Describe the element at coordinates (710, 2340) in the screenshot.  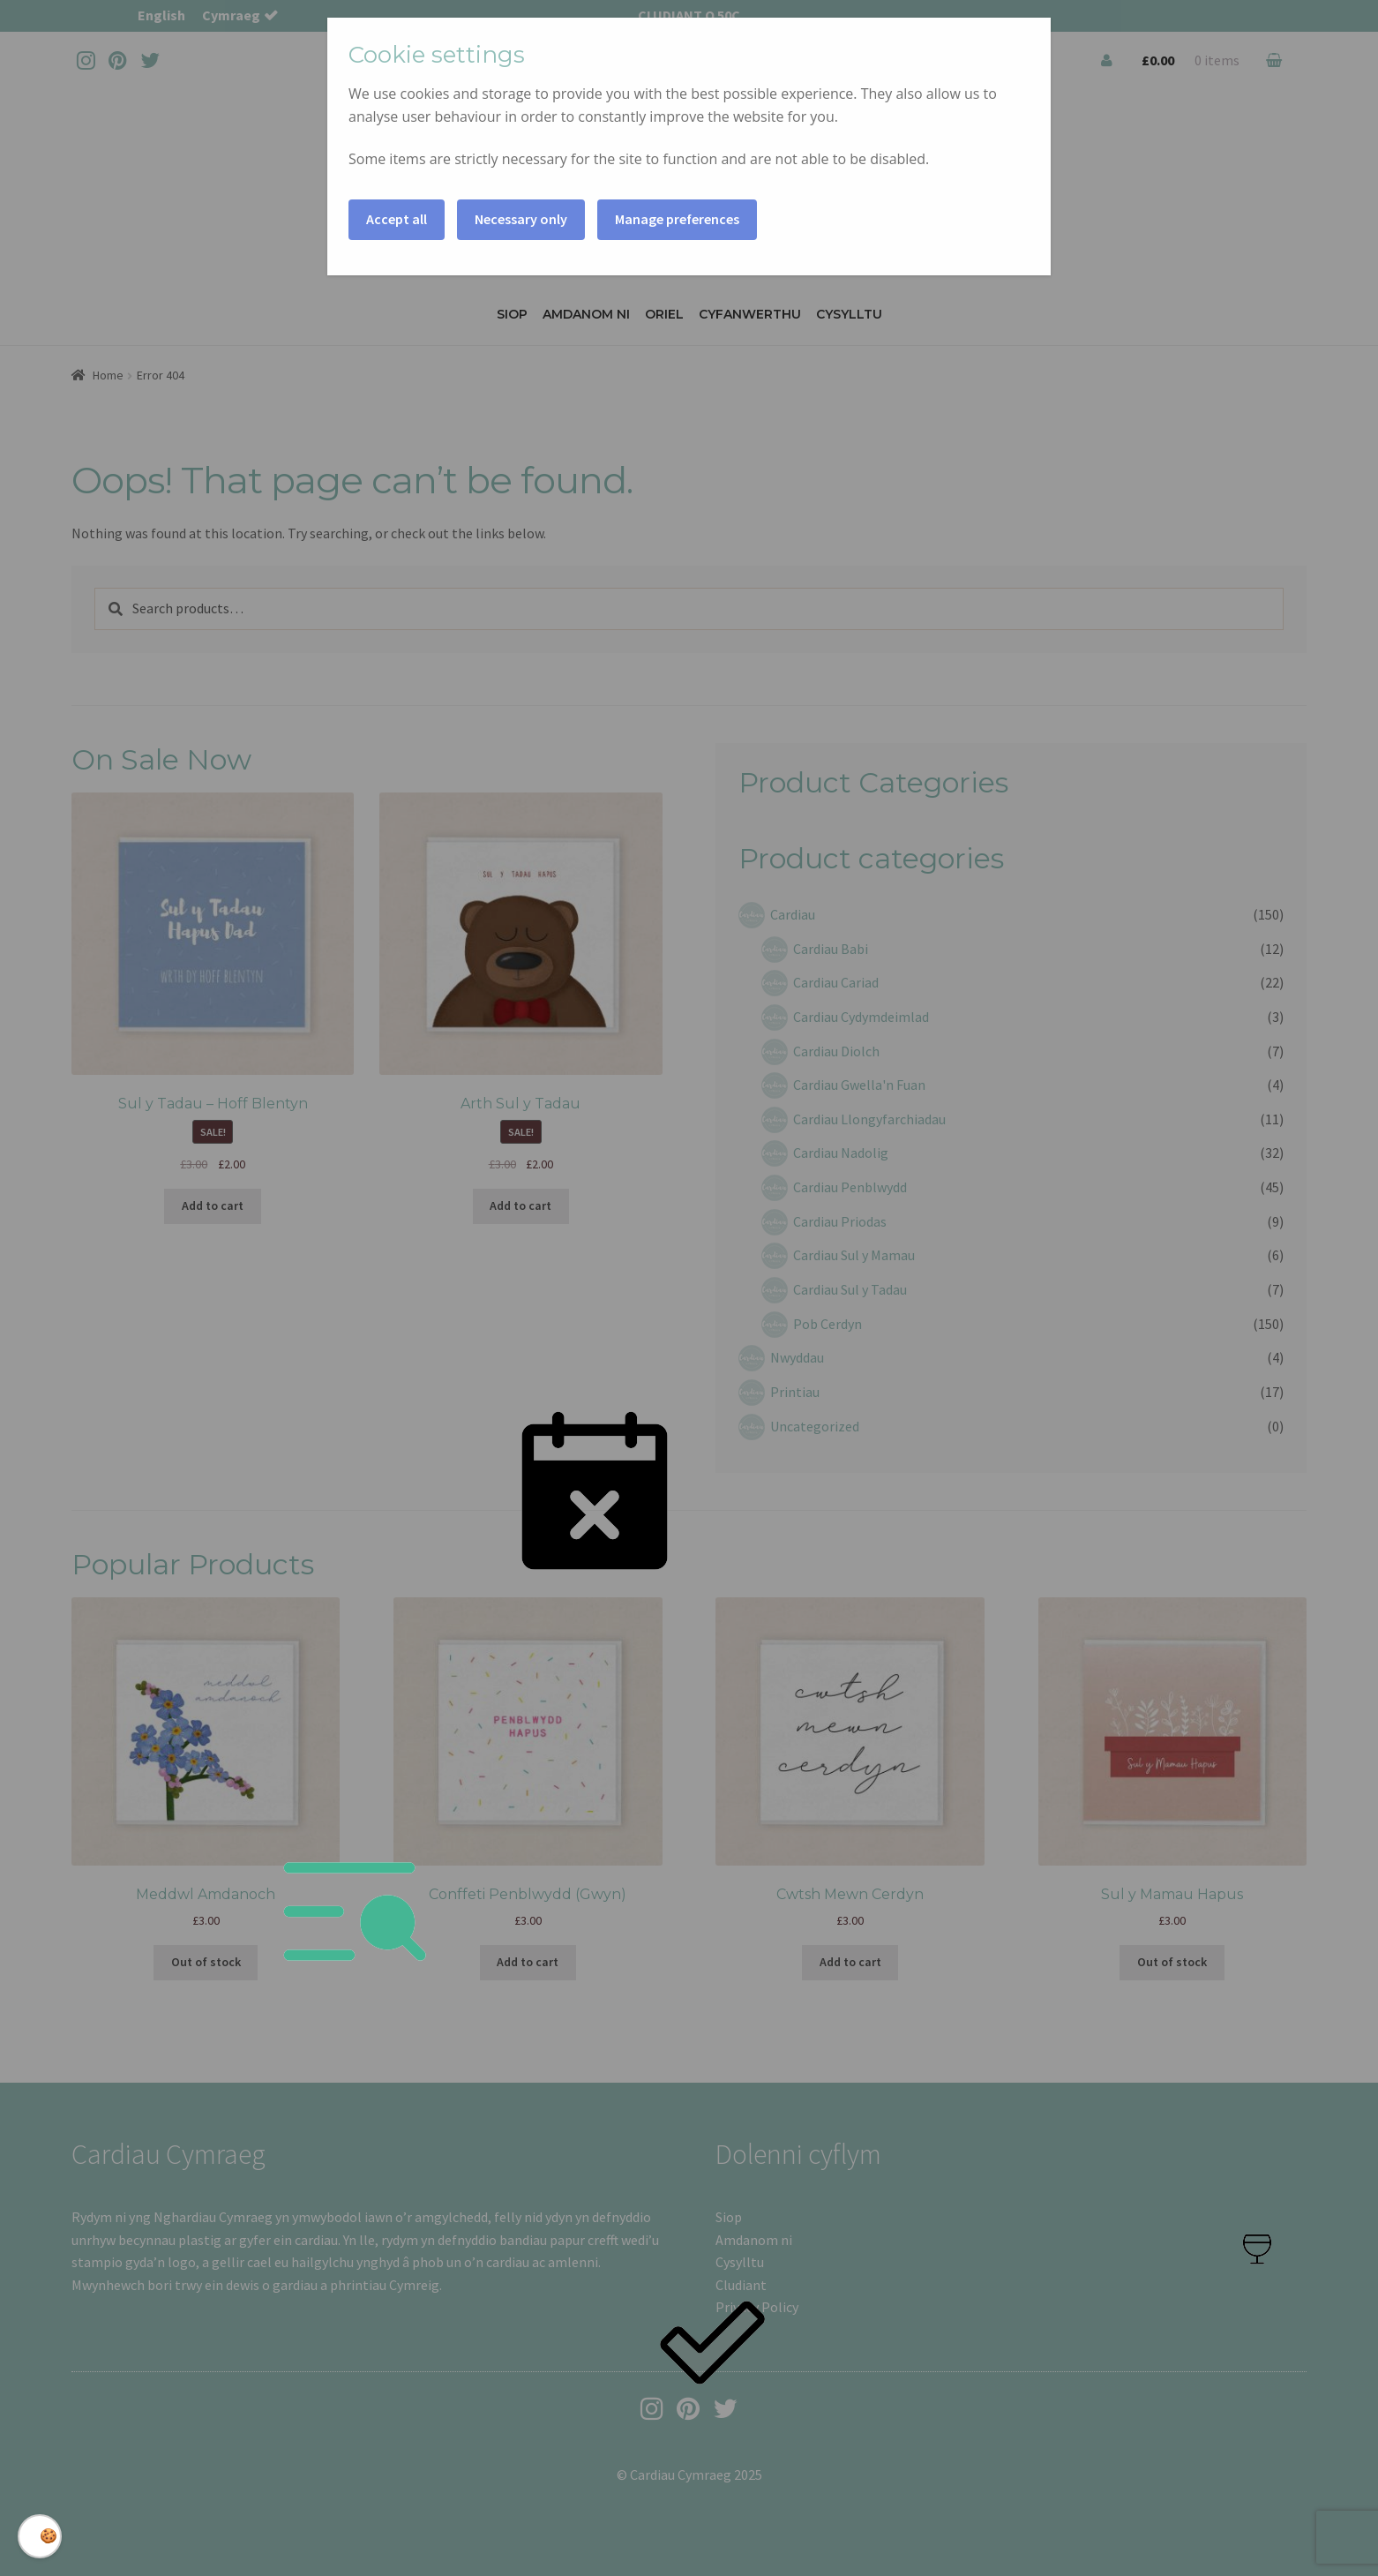
I see `confirm or submit an action` at that location.